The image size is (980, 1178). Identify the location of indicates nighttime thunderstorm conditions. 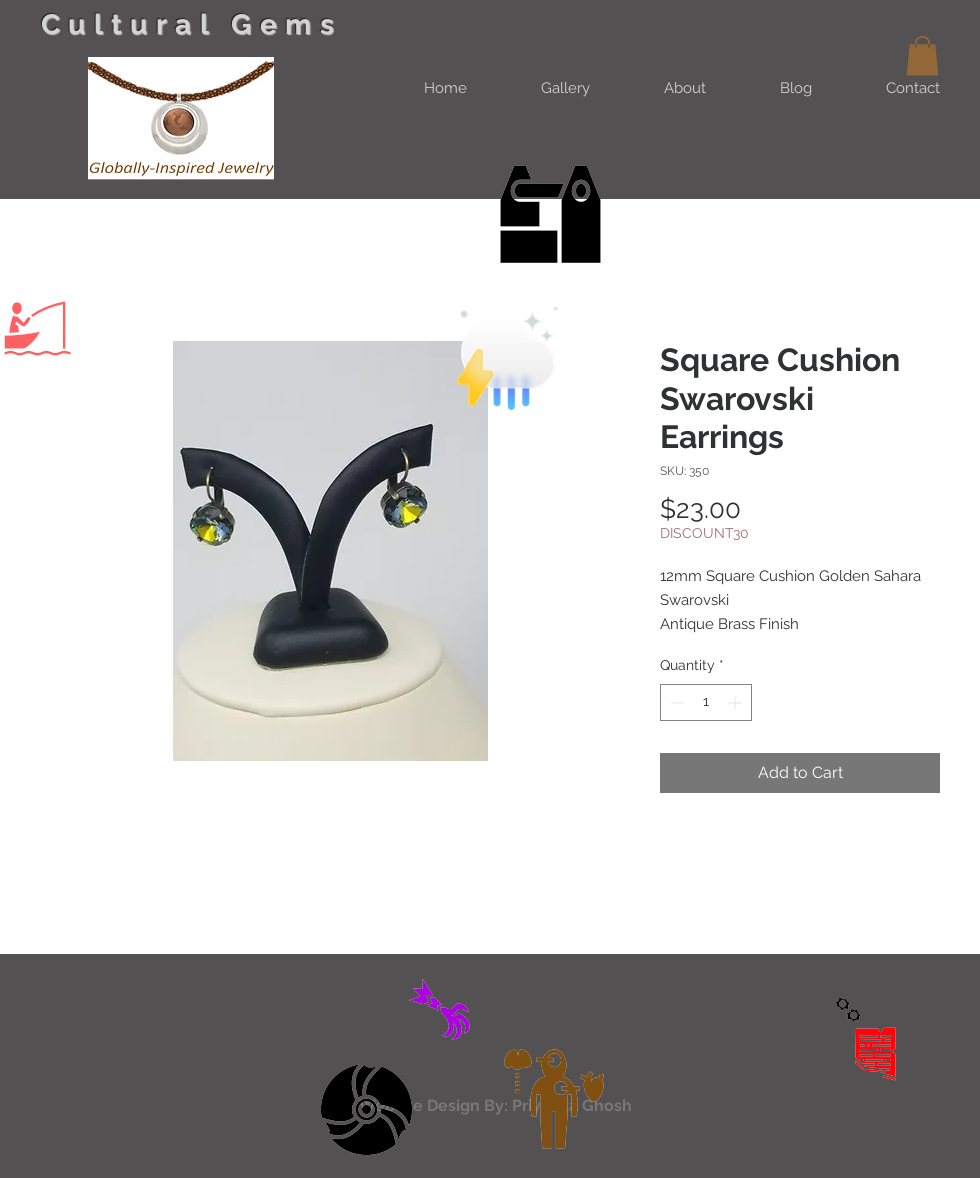
(507, 358).